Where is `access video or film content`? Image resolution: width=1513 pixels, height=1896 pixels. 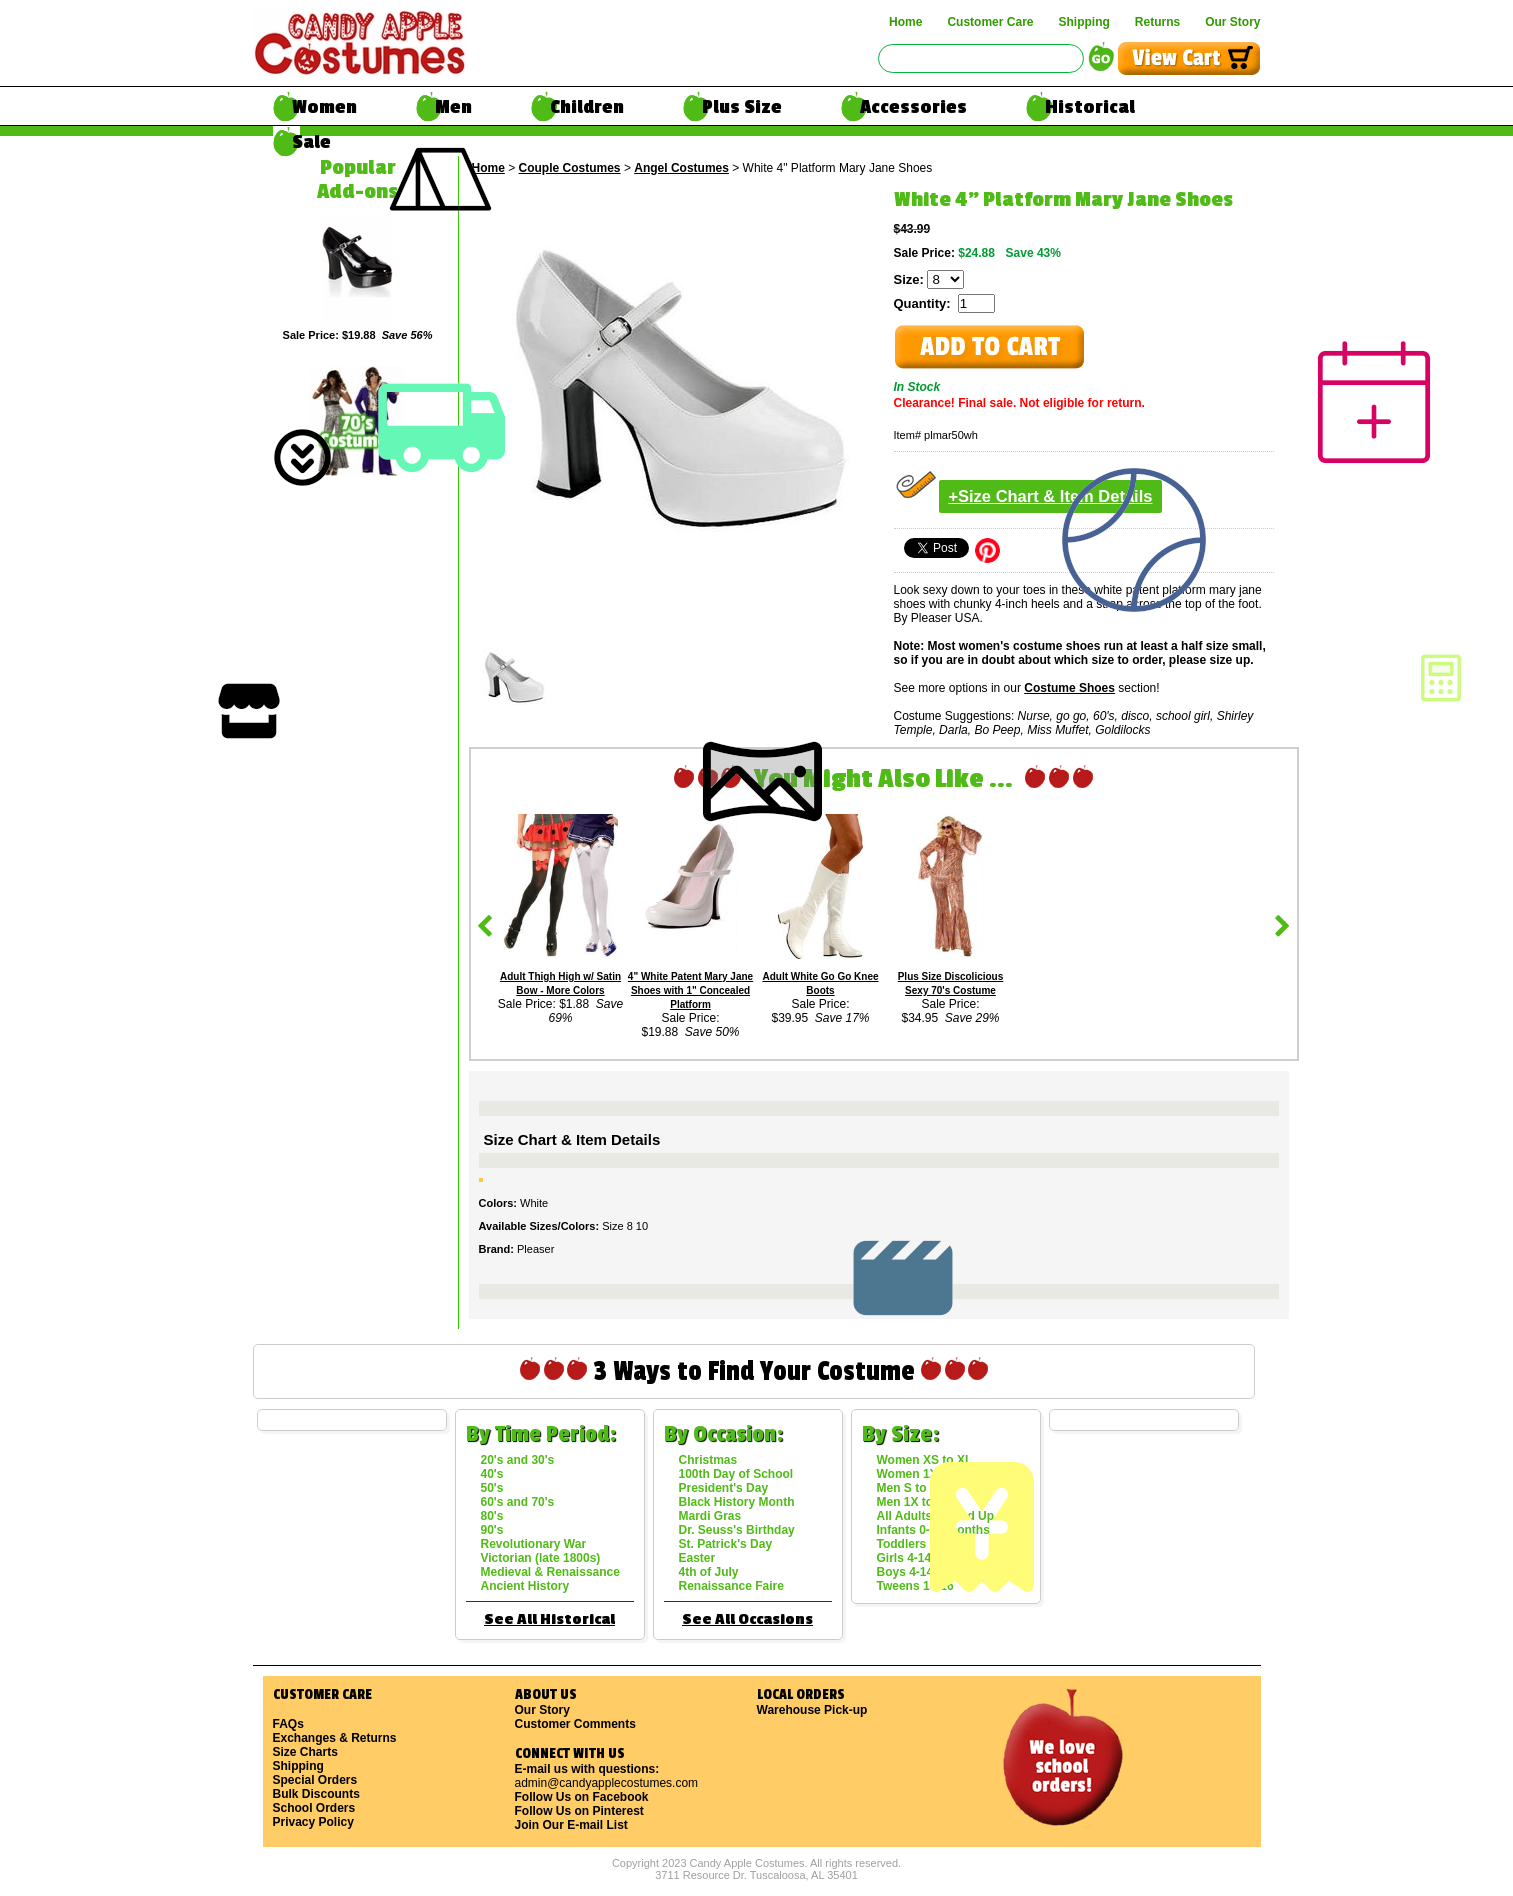
access video or film content is located at coordinates (903, 1278).